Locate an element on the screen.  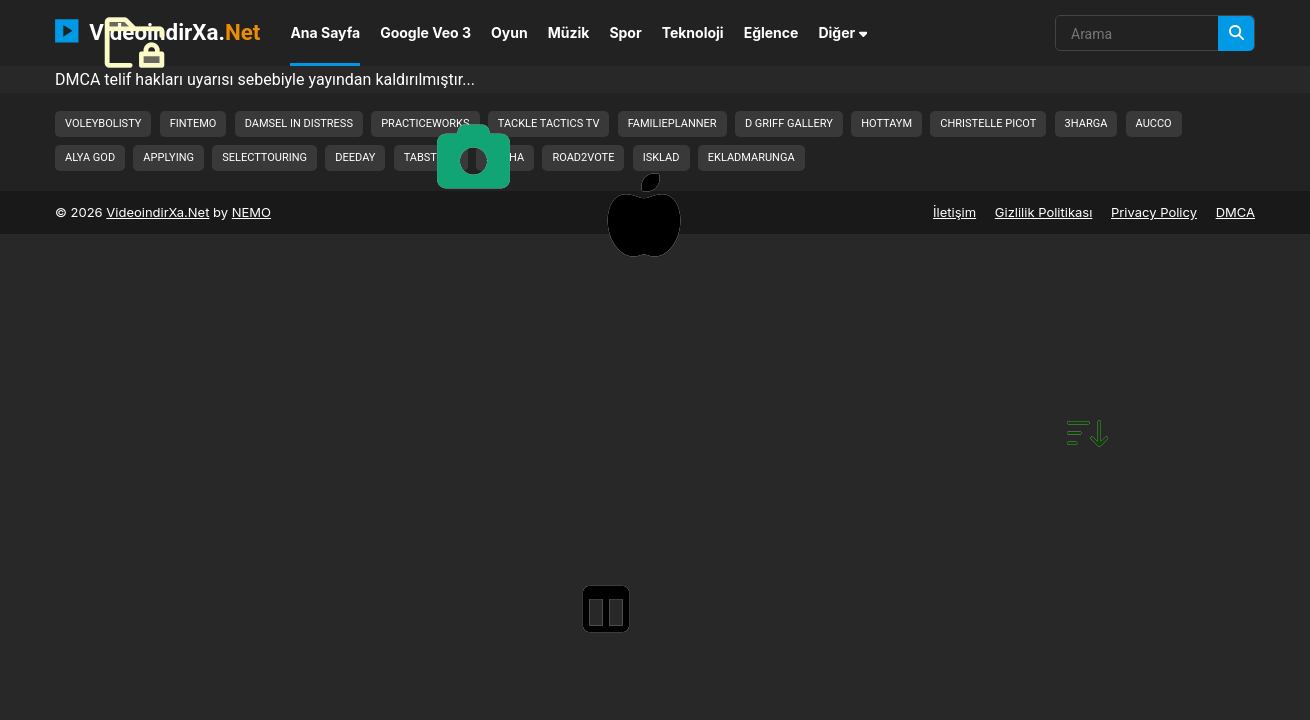
switch to column view layout is located at coordinates (606, 609).